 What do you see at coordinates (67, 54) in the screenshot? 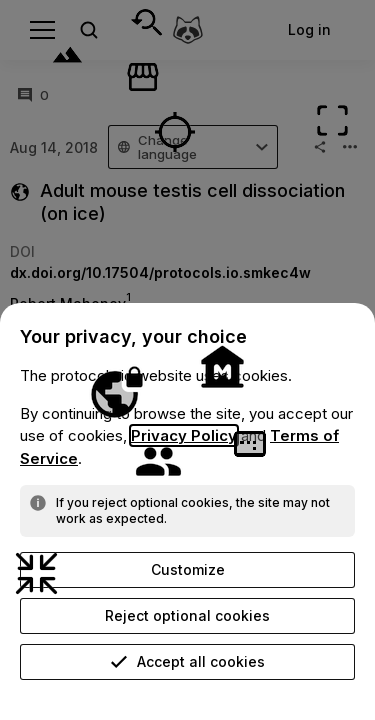
I see `switch to terrain map view` at bounding box center [67, 54].